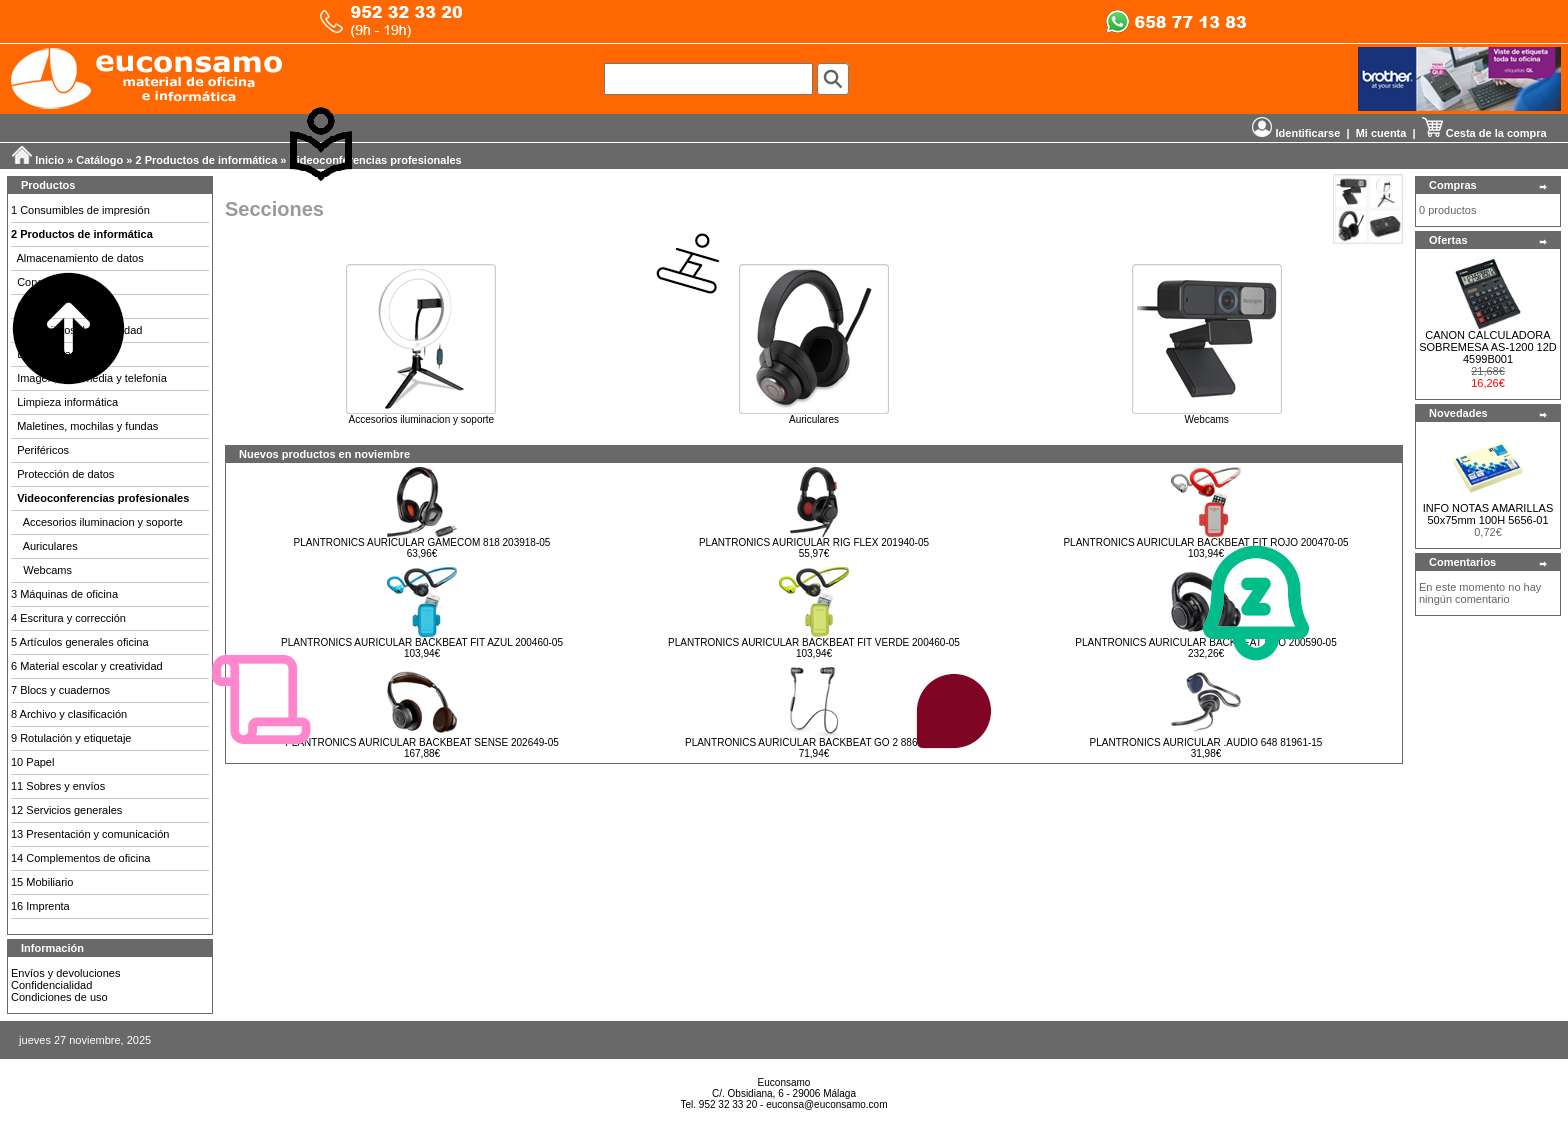  Describe the element at coordinates (691, 263) in the screenshot. I see `access snowboarding or winter sports activities` at that location.